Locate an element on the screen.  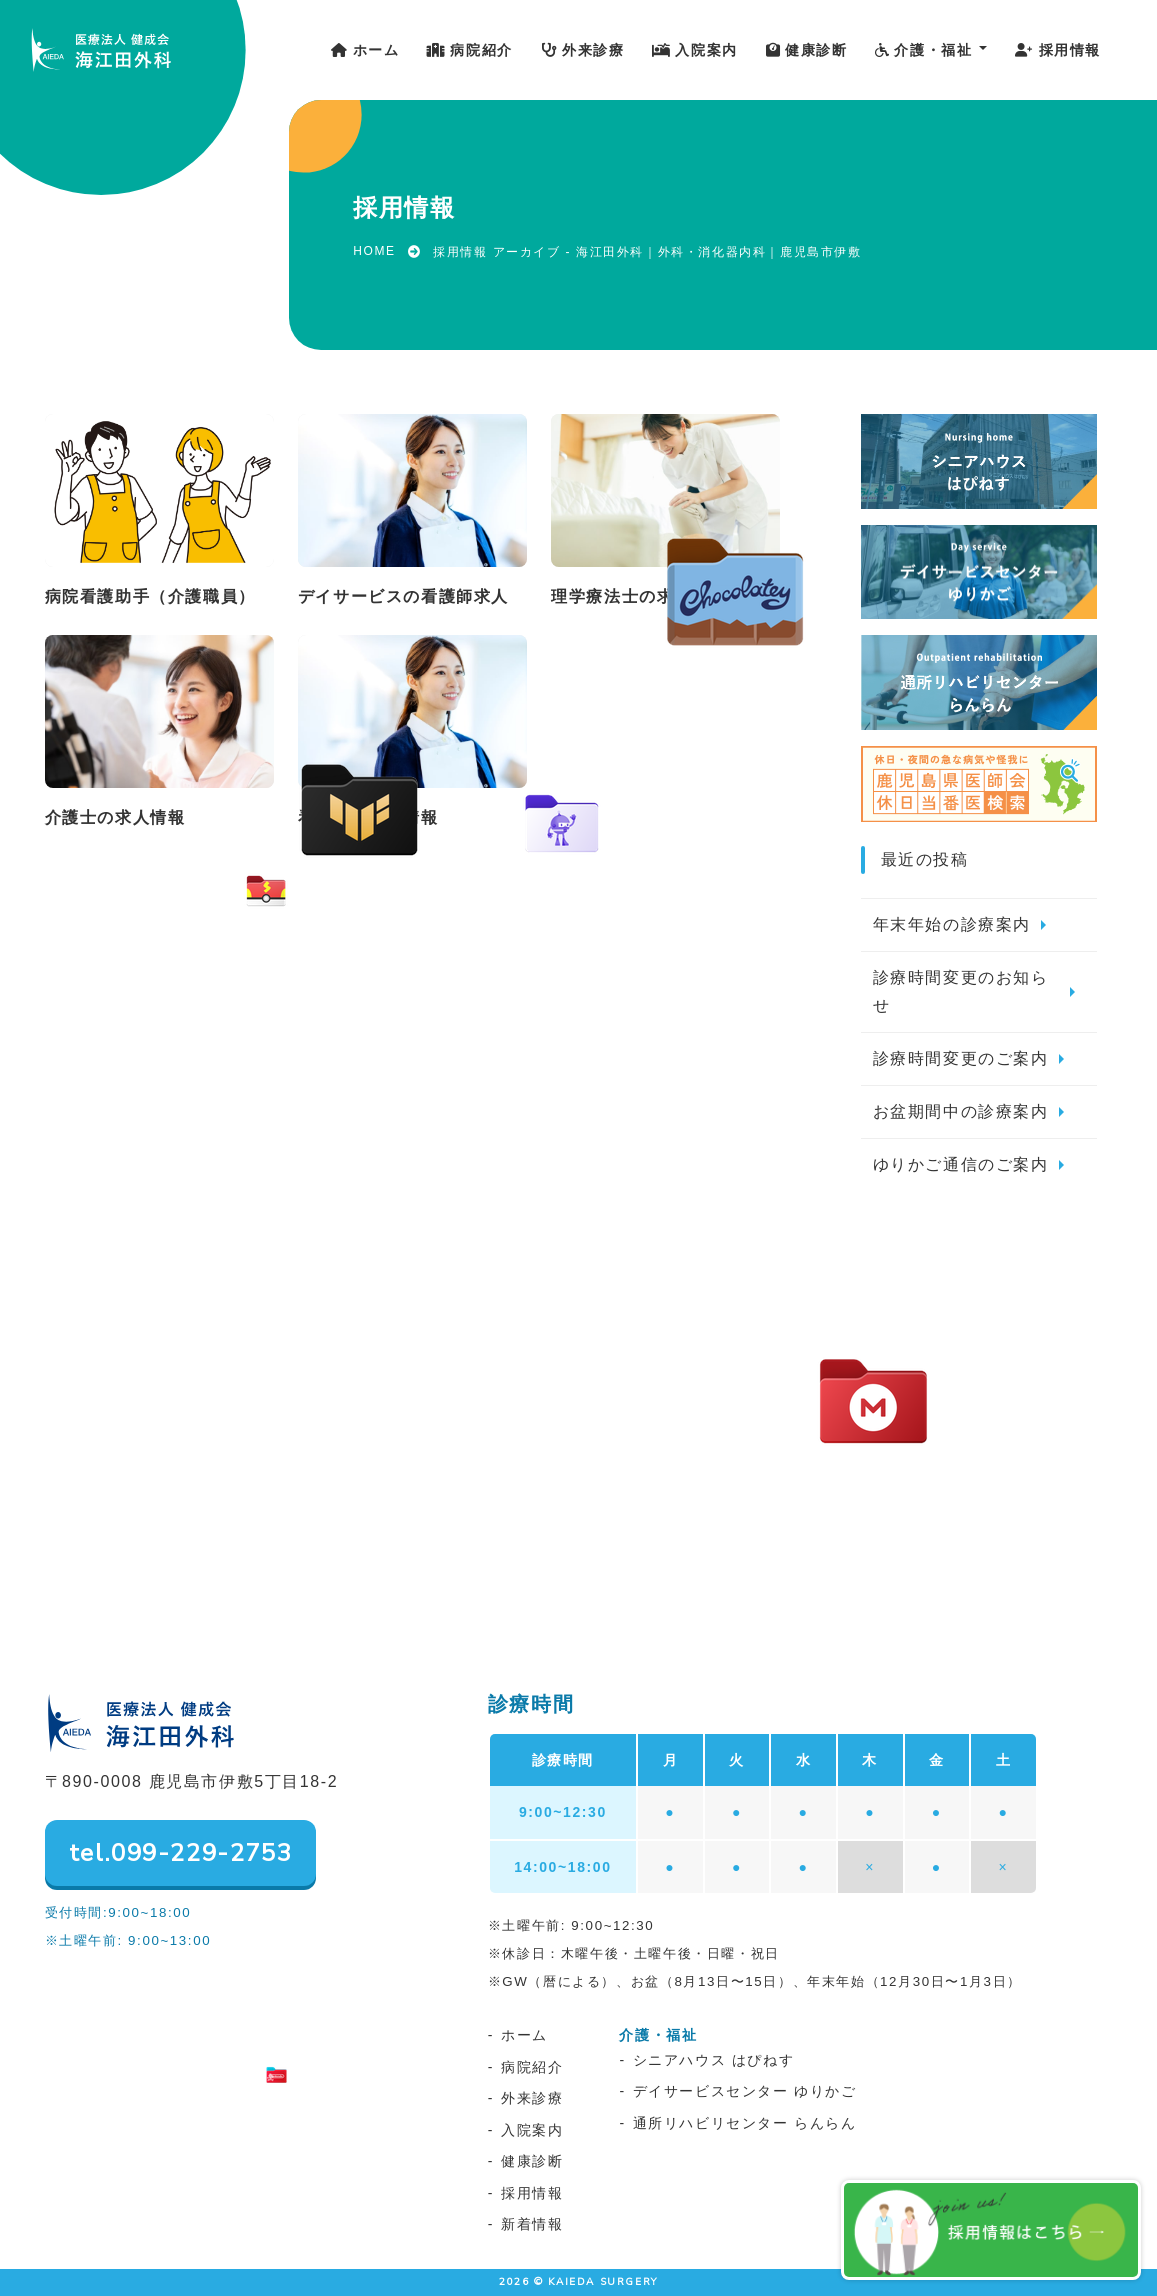
open the maui framework project folder is located at coordinates (561, 825).